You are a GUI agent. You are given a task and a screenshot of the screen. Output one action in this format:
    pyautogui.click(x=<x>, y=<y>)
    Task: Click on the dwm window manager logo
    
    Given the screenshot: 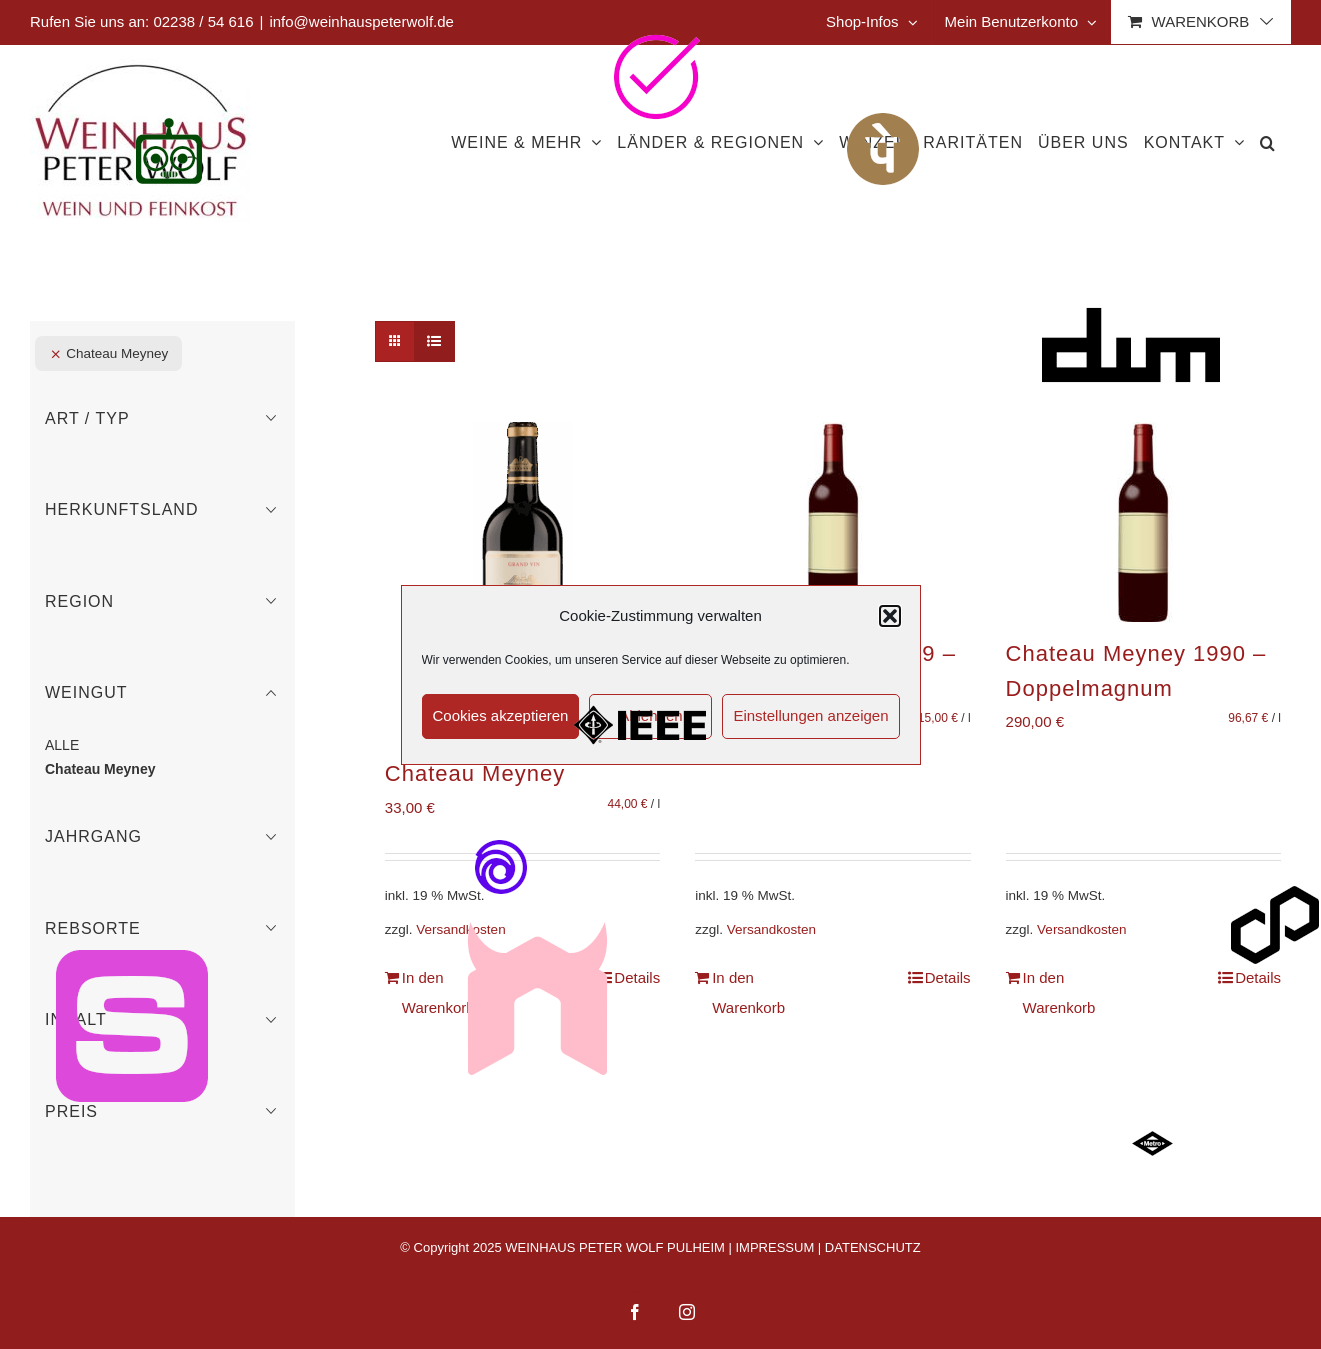 What is the action you would take?
    pyautogui.click(x=1131, y=345)
    